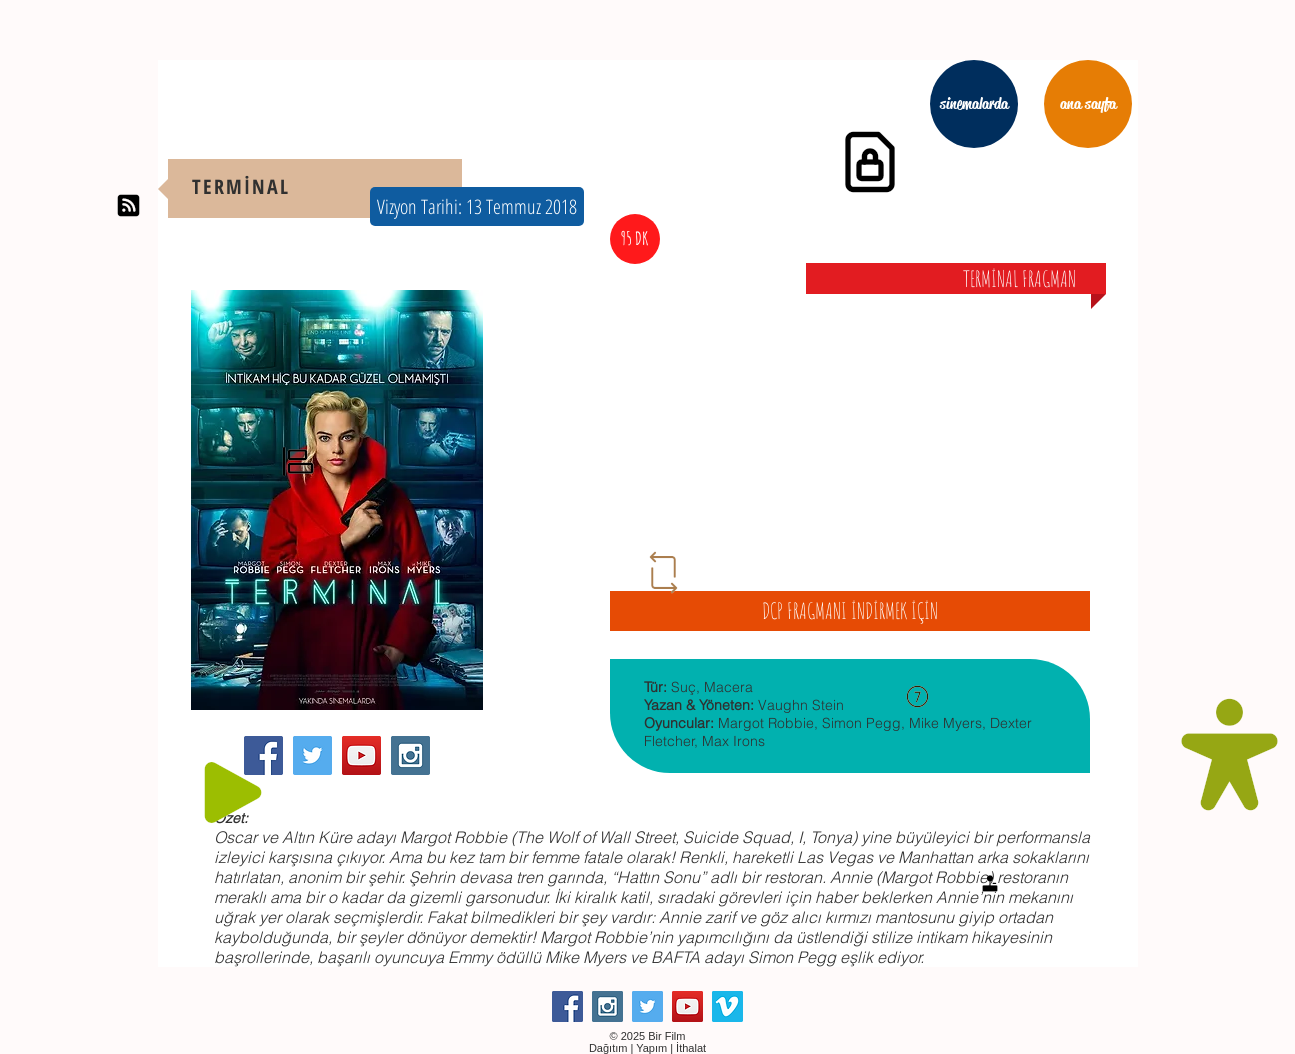  What do you see at coordinates (232, 792) in the screenshot?
I see `play media or video content` at bounding box center [232, 792].